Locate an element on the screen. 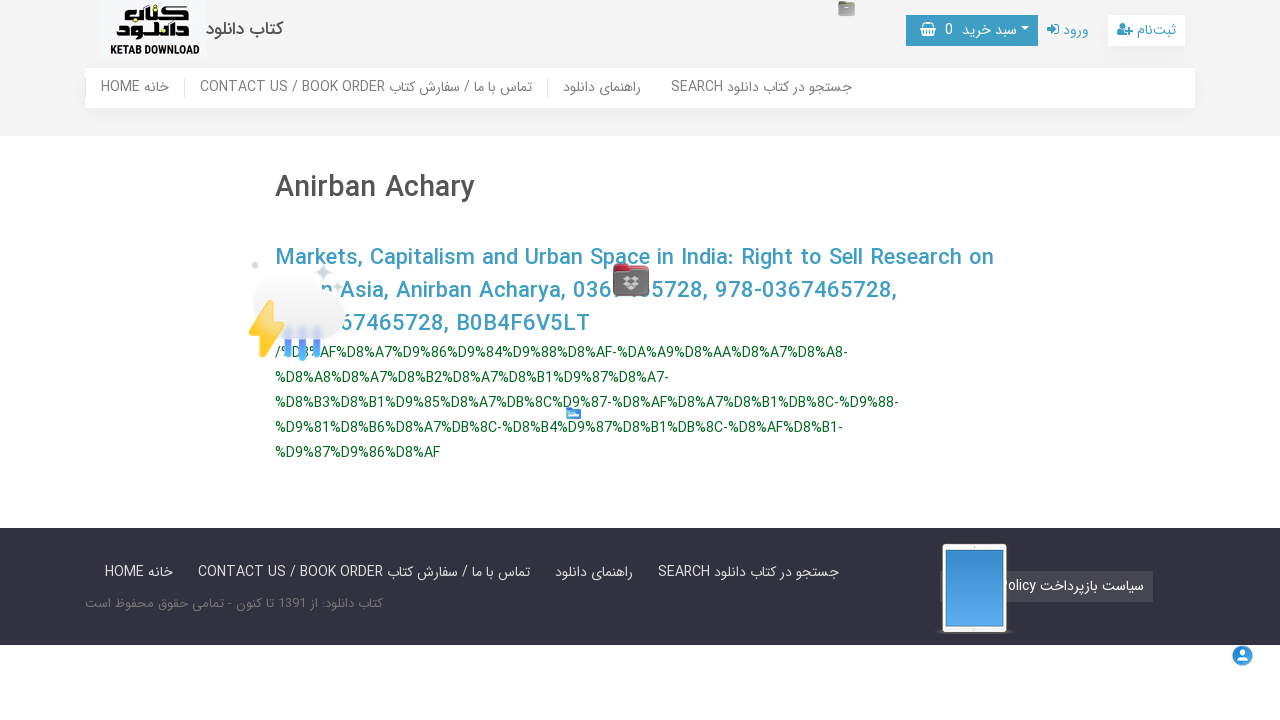 This screenshot has height=720, width=1280. indicates nighttime thunderstorm conditions is located at coordinates (298, 309).